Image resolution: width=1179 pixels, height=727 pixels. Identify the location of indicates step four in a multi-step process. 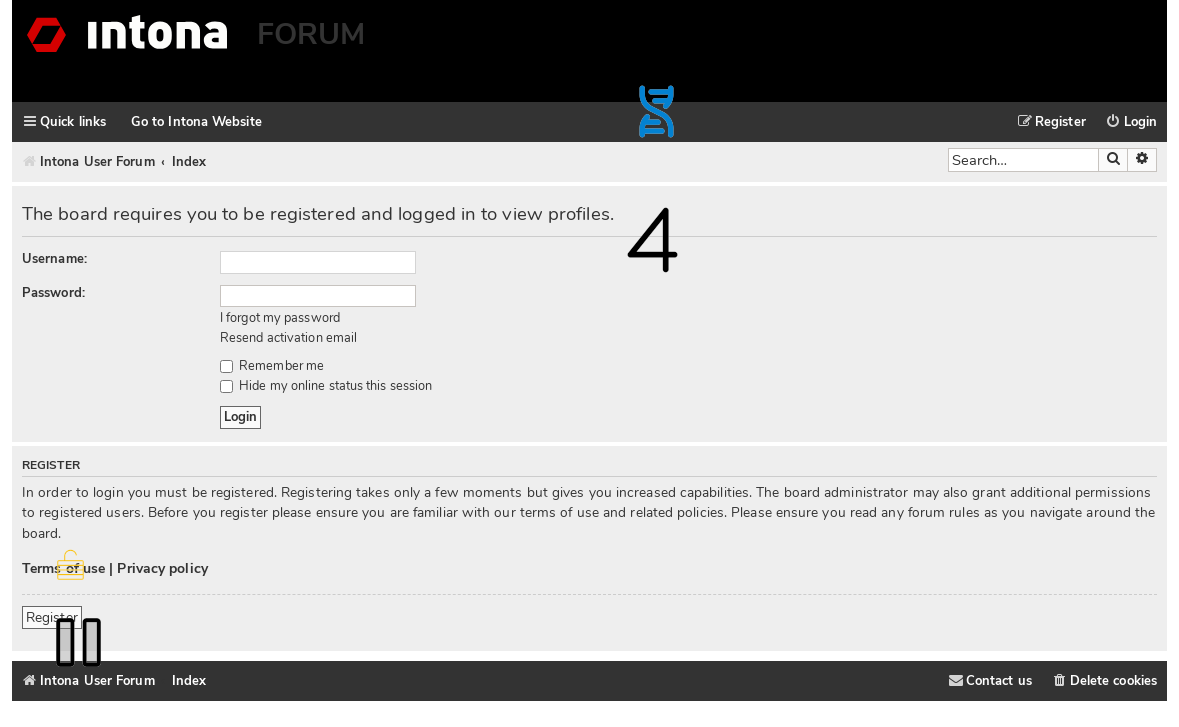
(654, 240).